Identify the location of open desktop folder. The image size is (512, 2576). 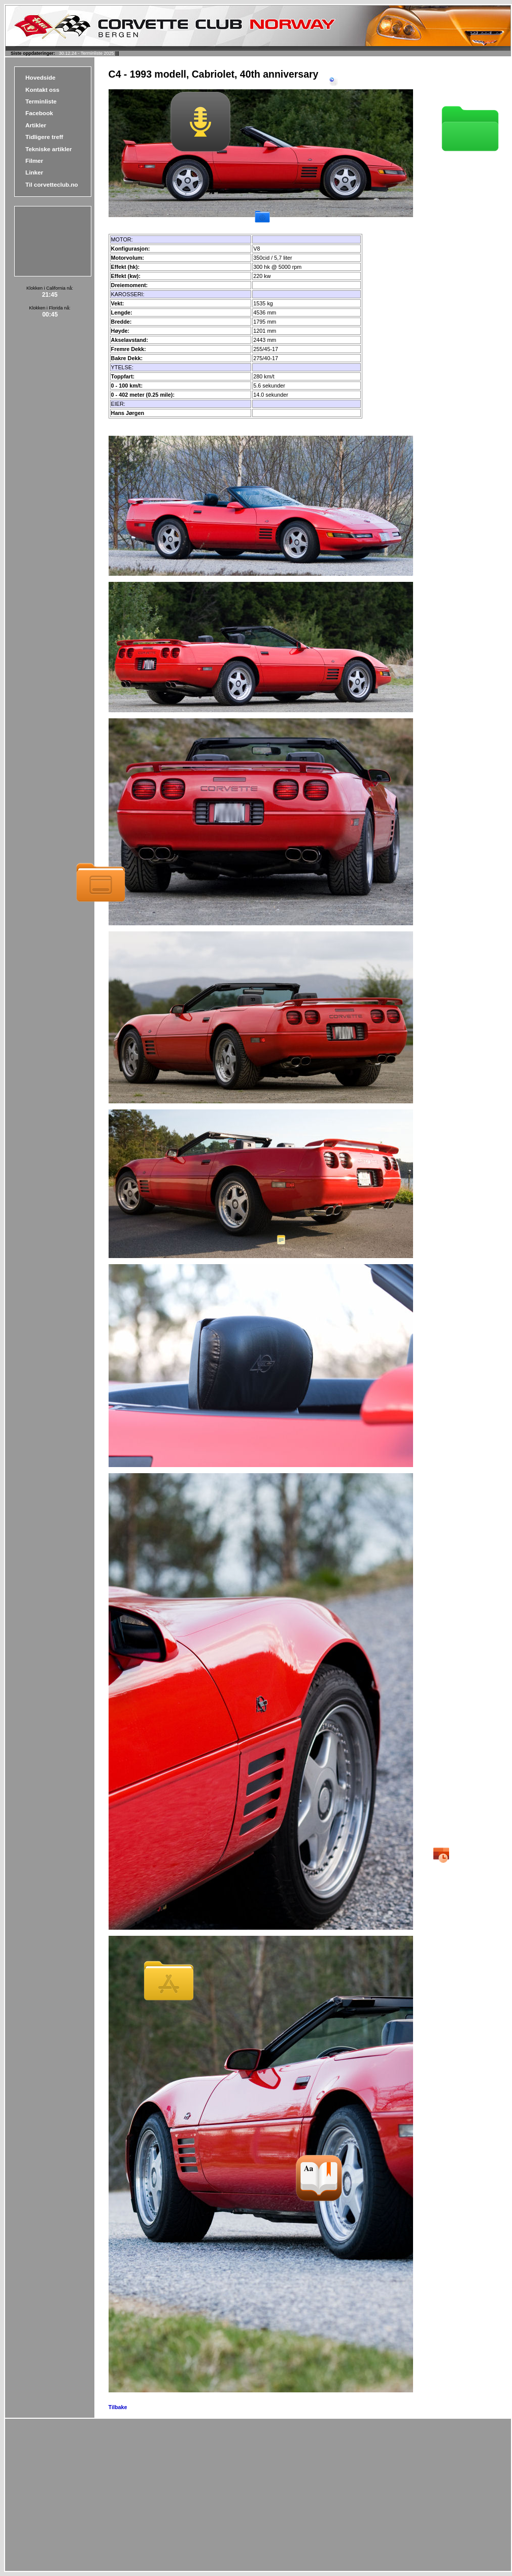
(100, 882).